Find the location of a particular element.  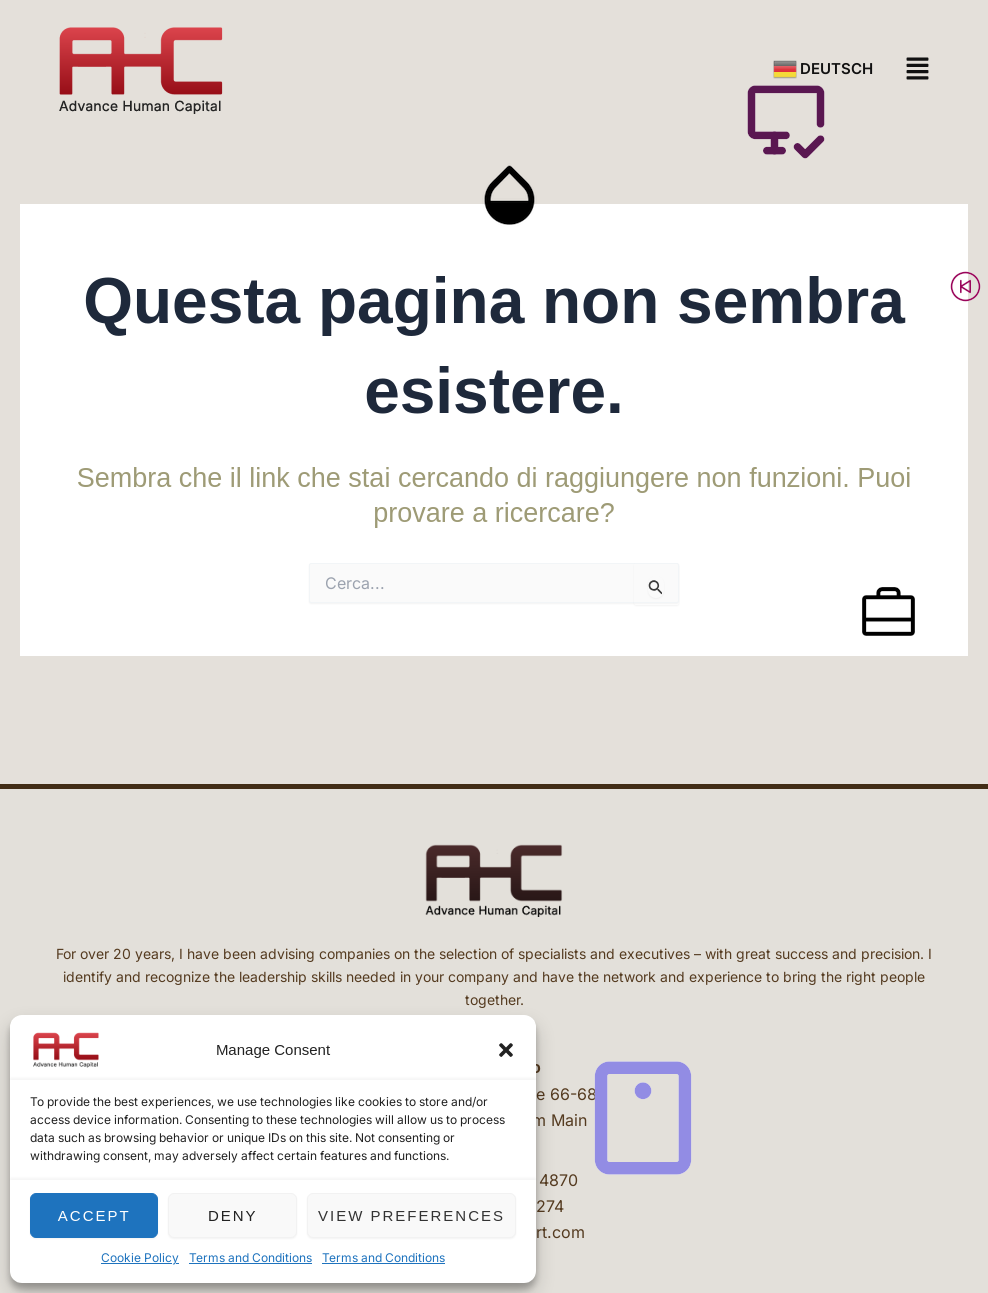

tablet device with front-facing camera is located at coordinates (643, 1118).